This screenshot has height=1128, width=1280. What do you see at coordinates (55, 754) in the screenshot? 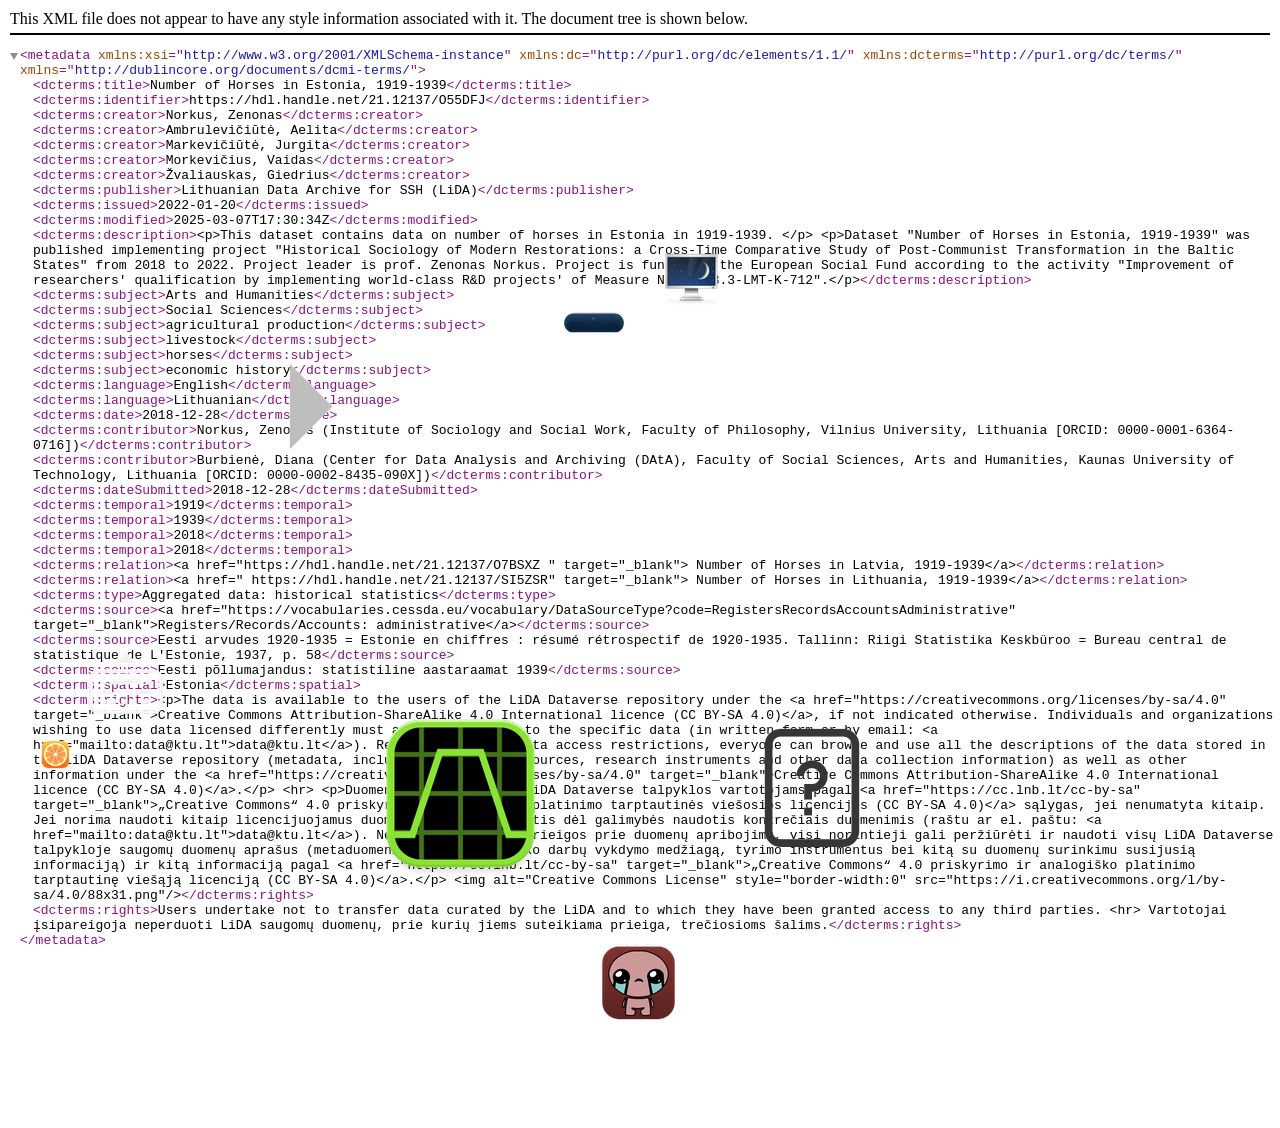
I see `open clementine music player` at bounding box center [55, 754].